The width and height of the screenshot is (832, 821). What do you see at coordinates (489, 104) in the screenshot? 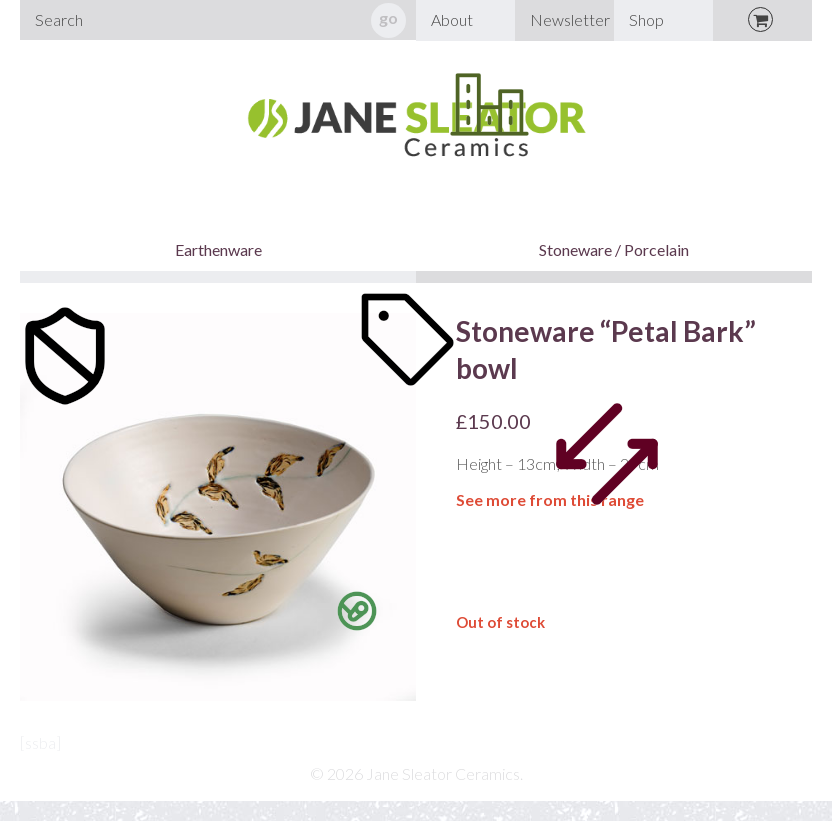
I see `view city or urban locations` at bounding box center [489, 104].